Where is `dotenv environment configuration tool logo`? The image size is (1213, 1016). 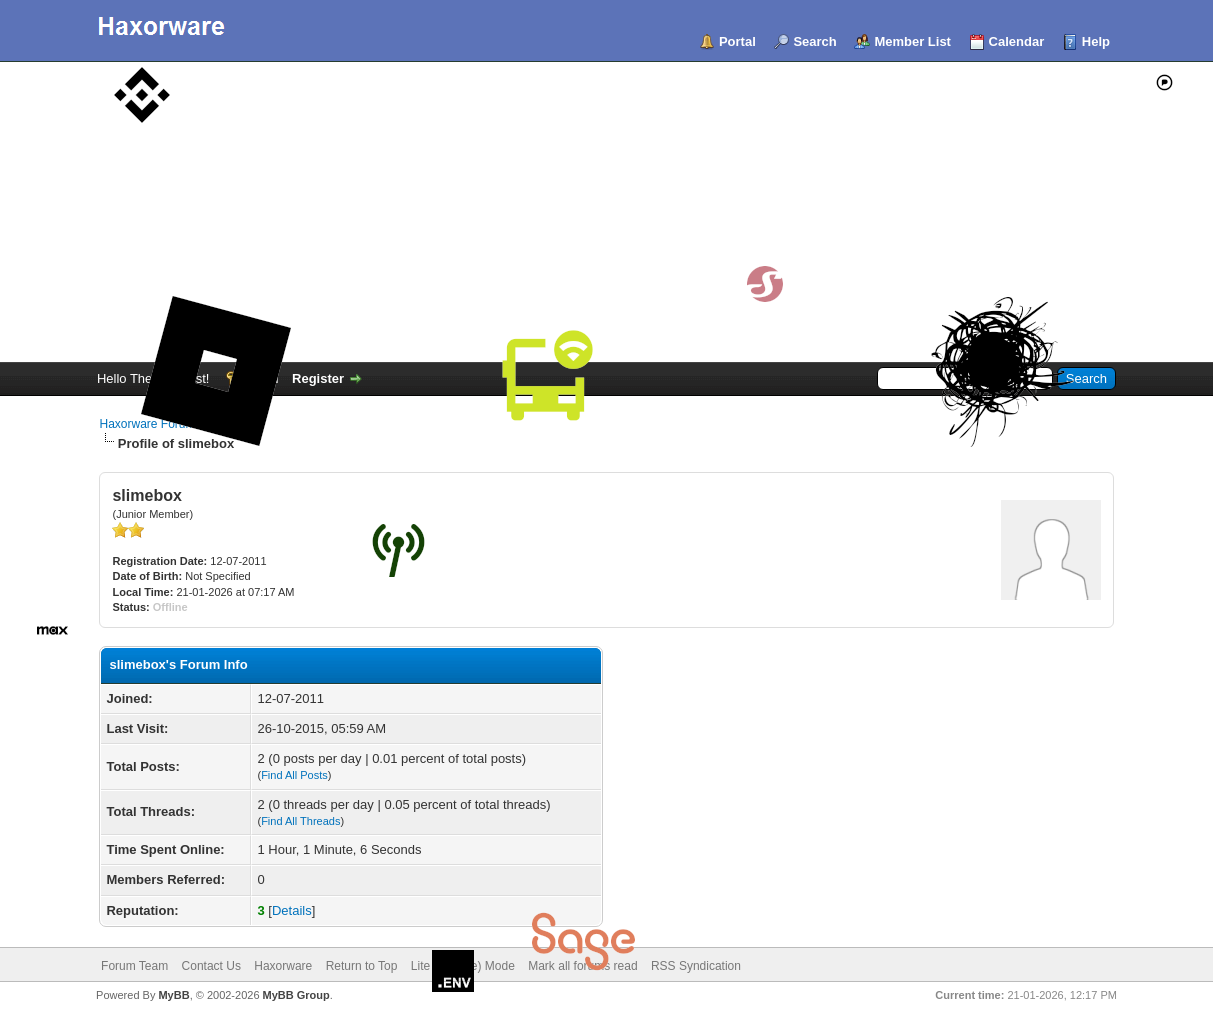
dotenv environment configuration tool logo is located at coordinates (453, 971).